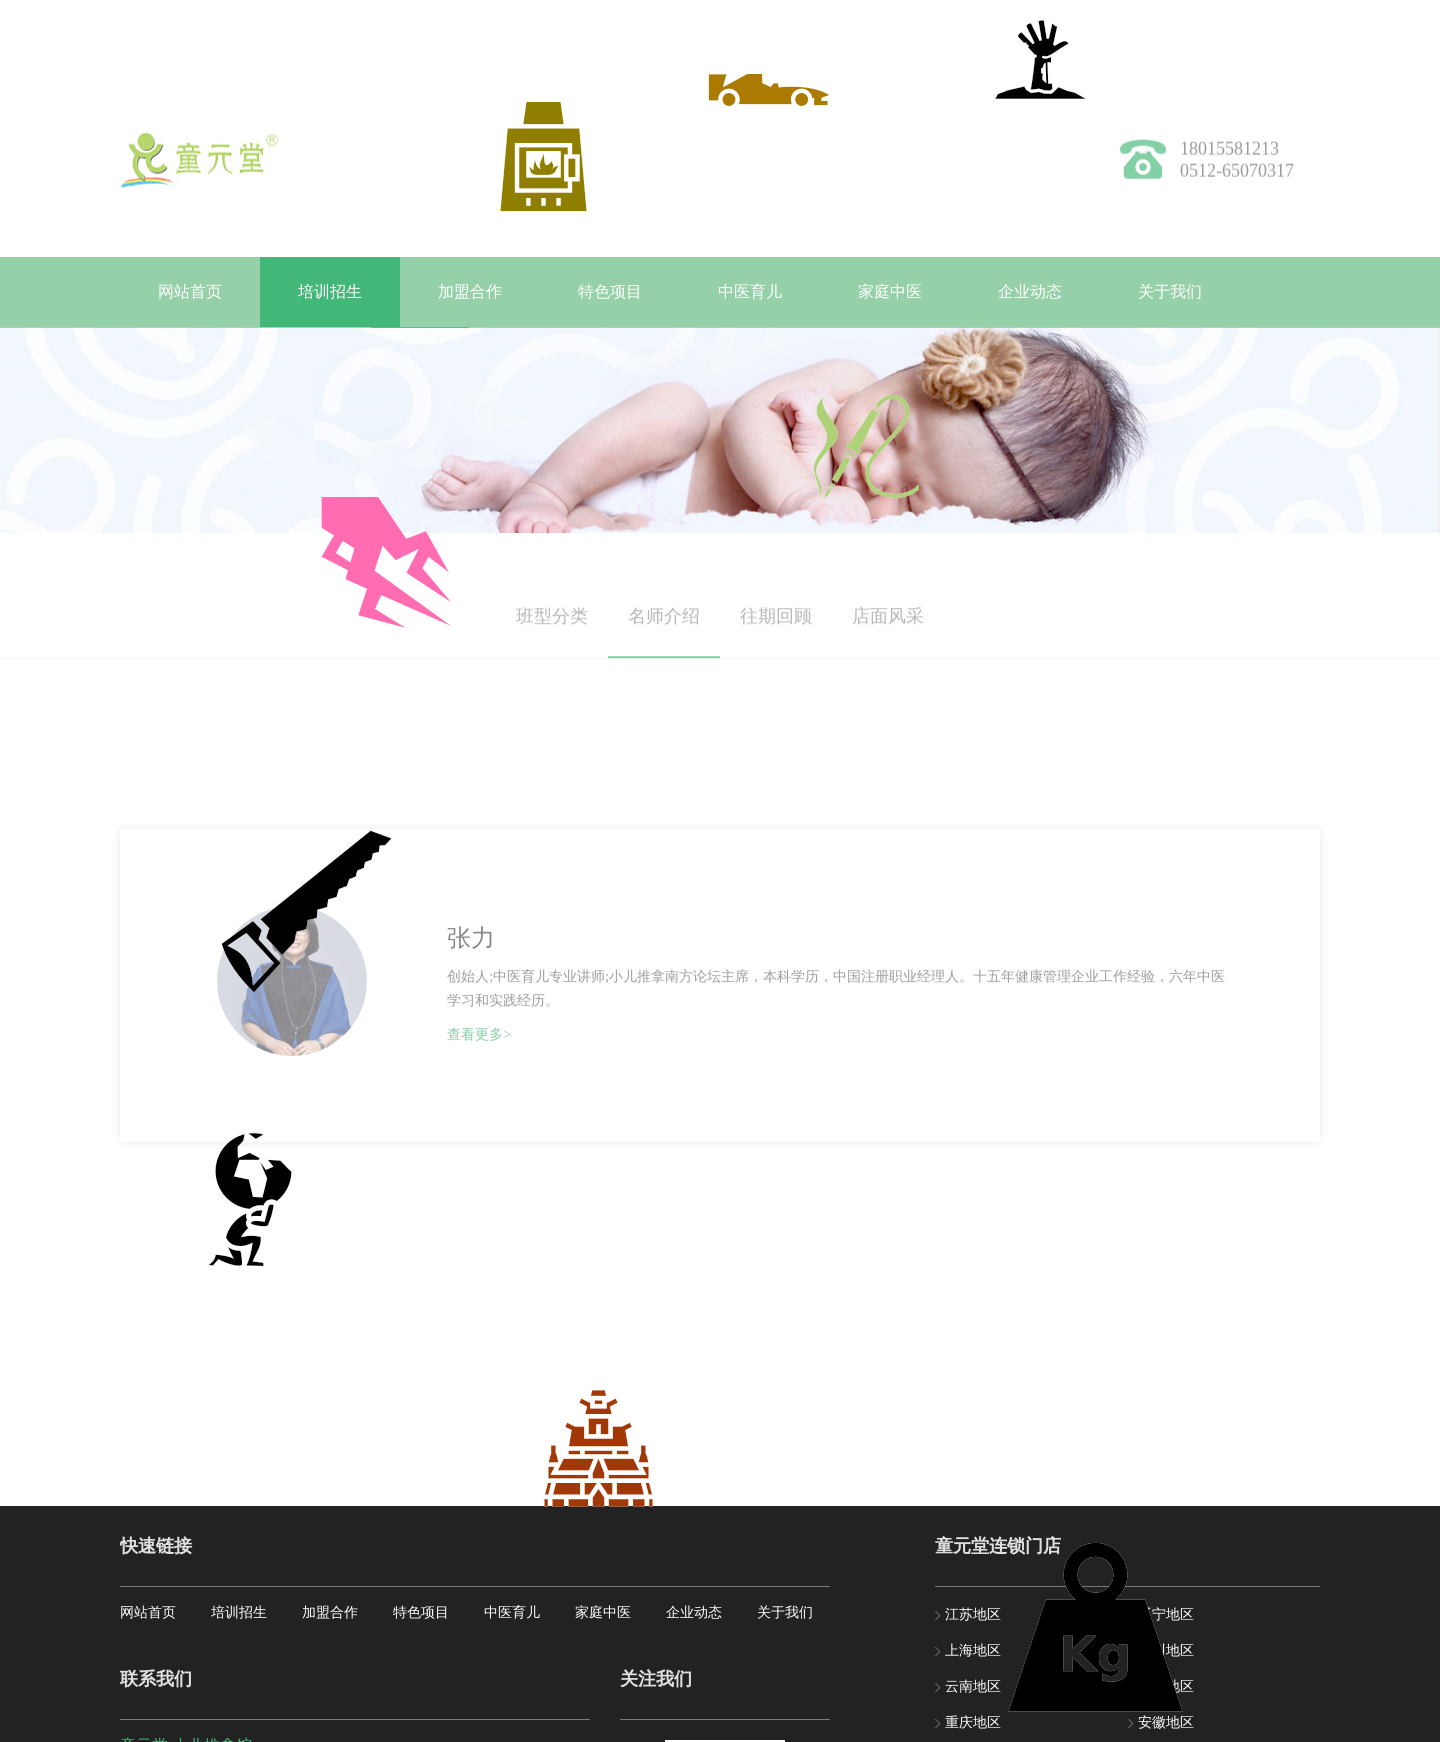 This screenshot has height=1742, width=1440. What do you see at coordinates (1095, 1624) in the screenshot?
I see `adjust item weight or mass settings` at bounding box center [1095, 1624].